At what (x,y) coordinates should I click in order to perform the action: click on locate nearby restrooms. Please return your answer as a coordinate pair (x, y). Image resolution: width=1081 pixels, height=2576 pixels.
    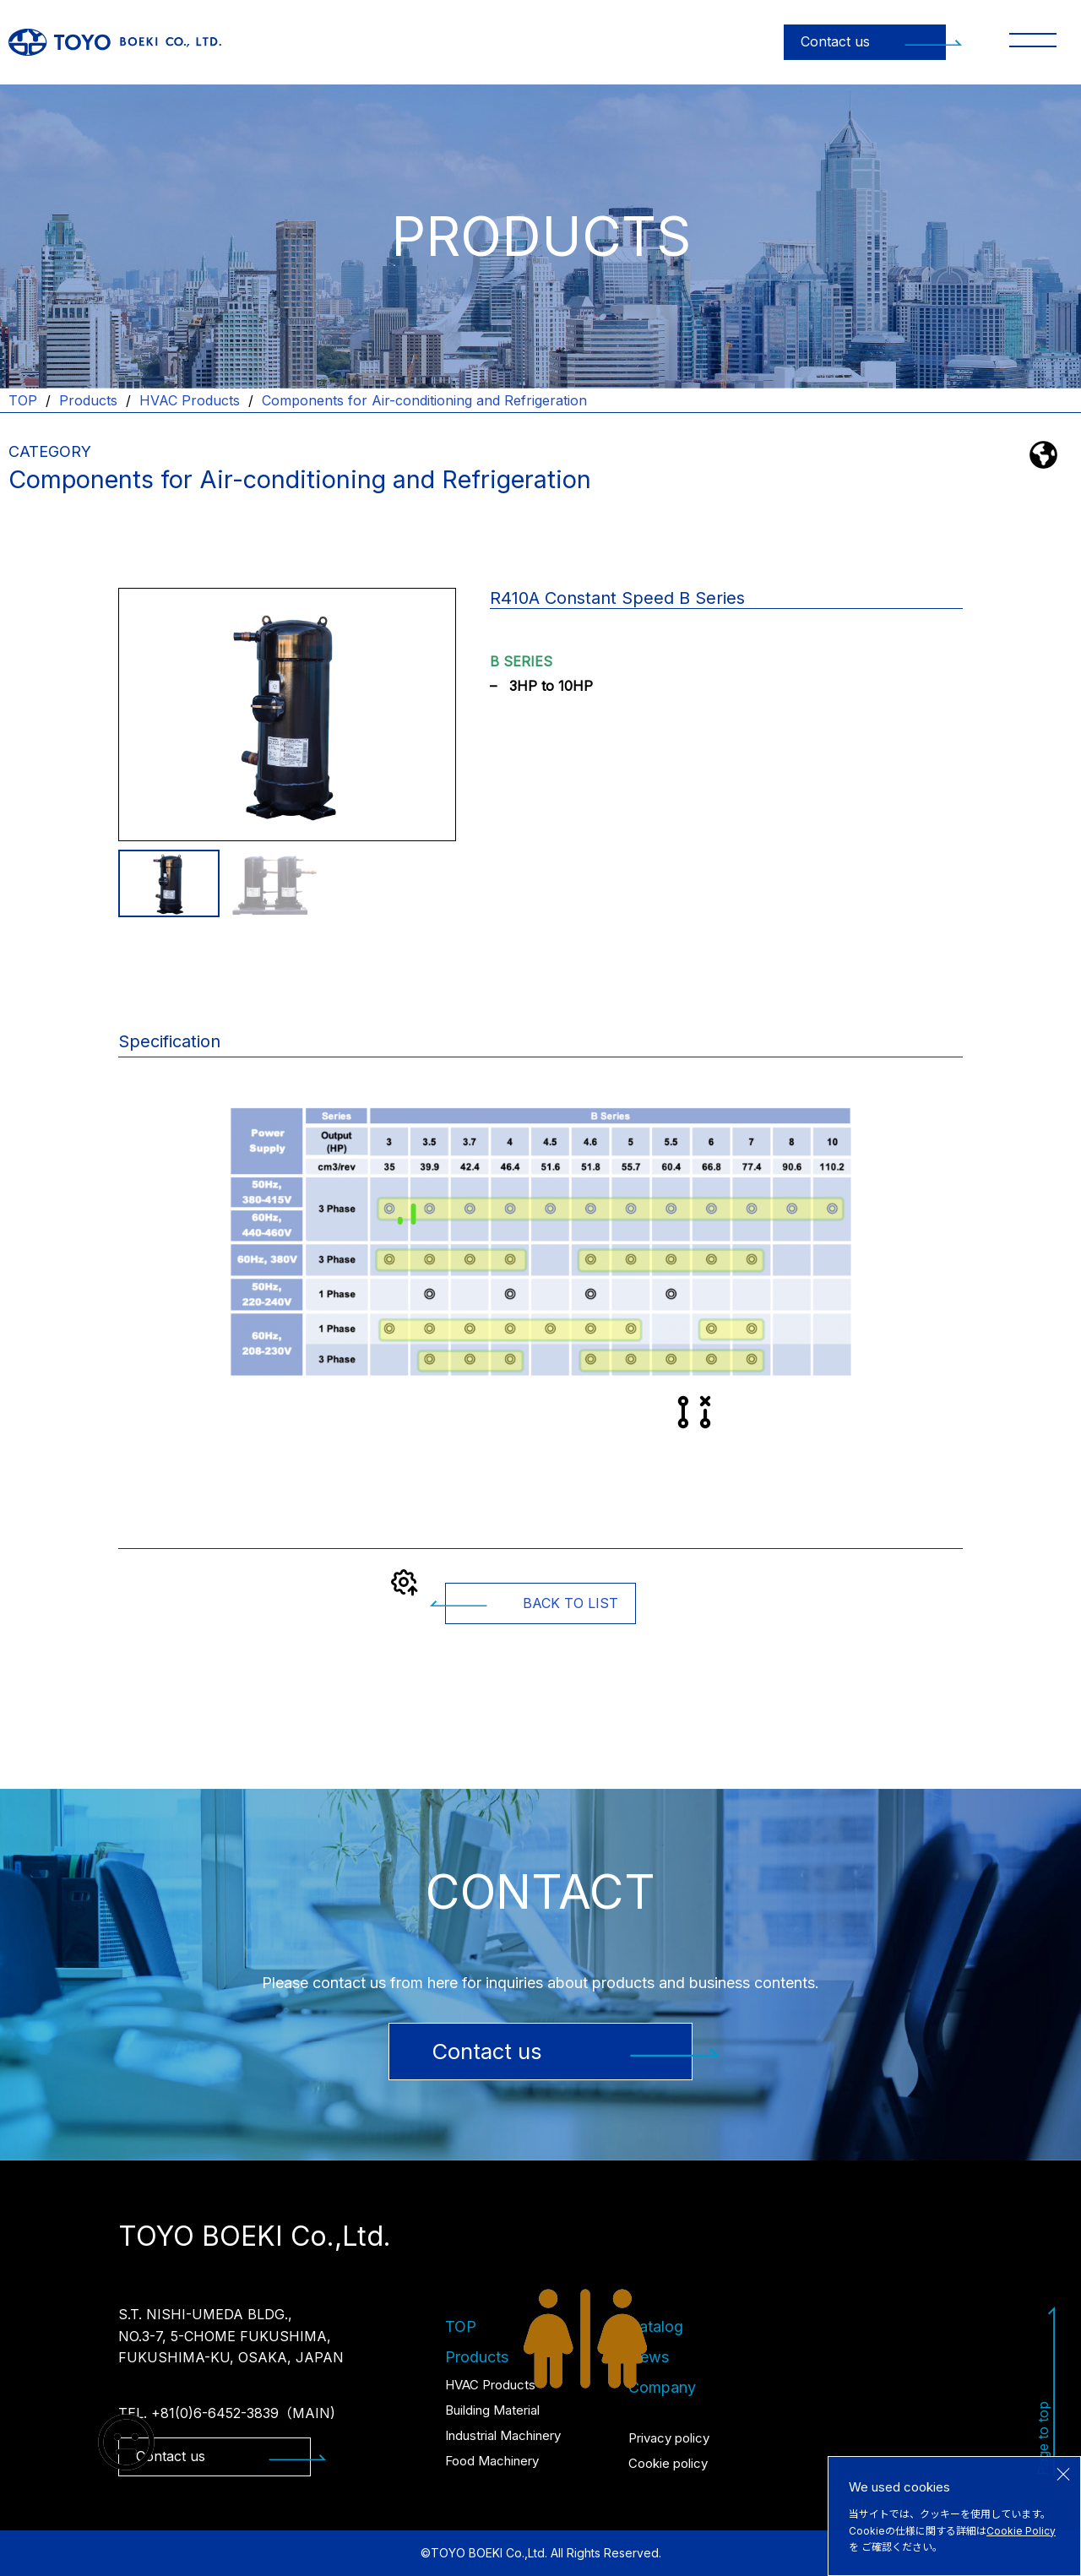
    Looking at the image, I should click on (585, 2339).